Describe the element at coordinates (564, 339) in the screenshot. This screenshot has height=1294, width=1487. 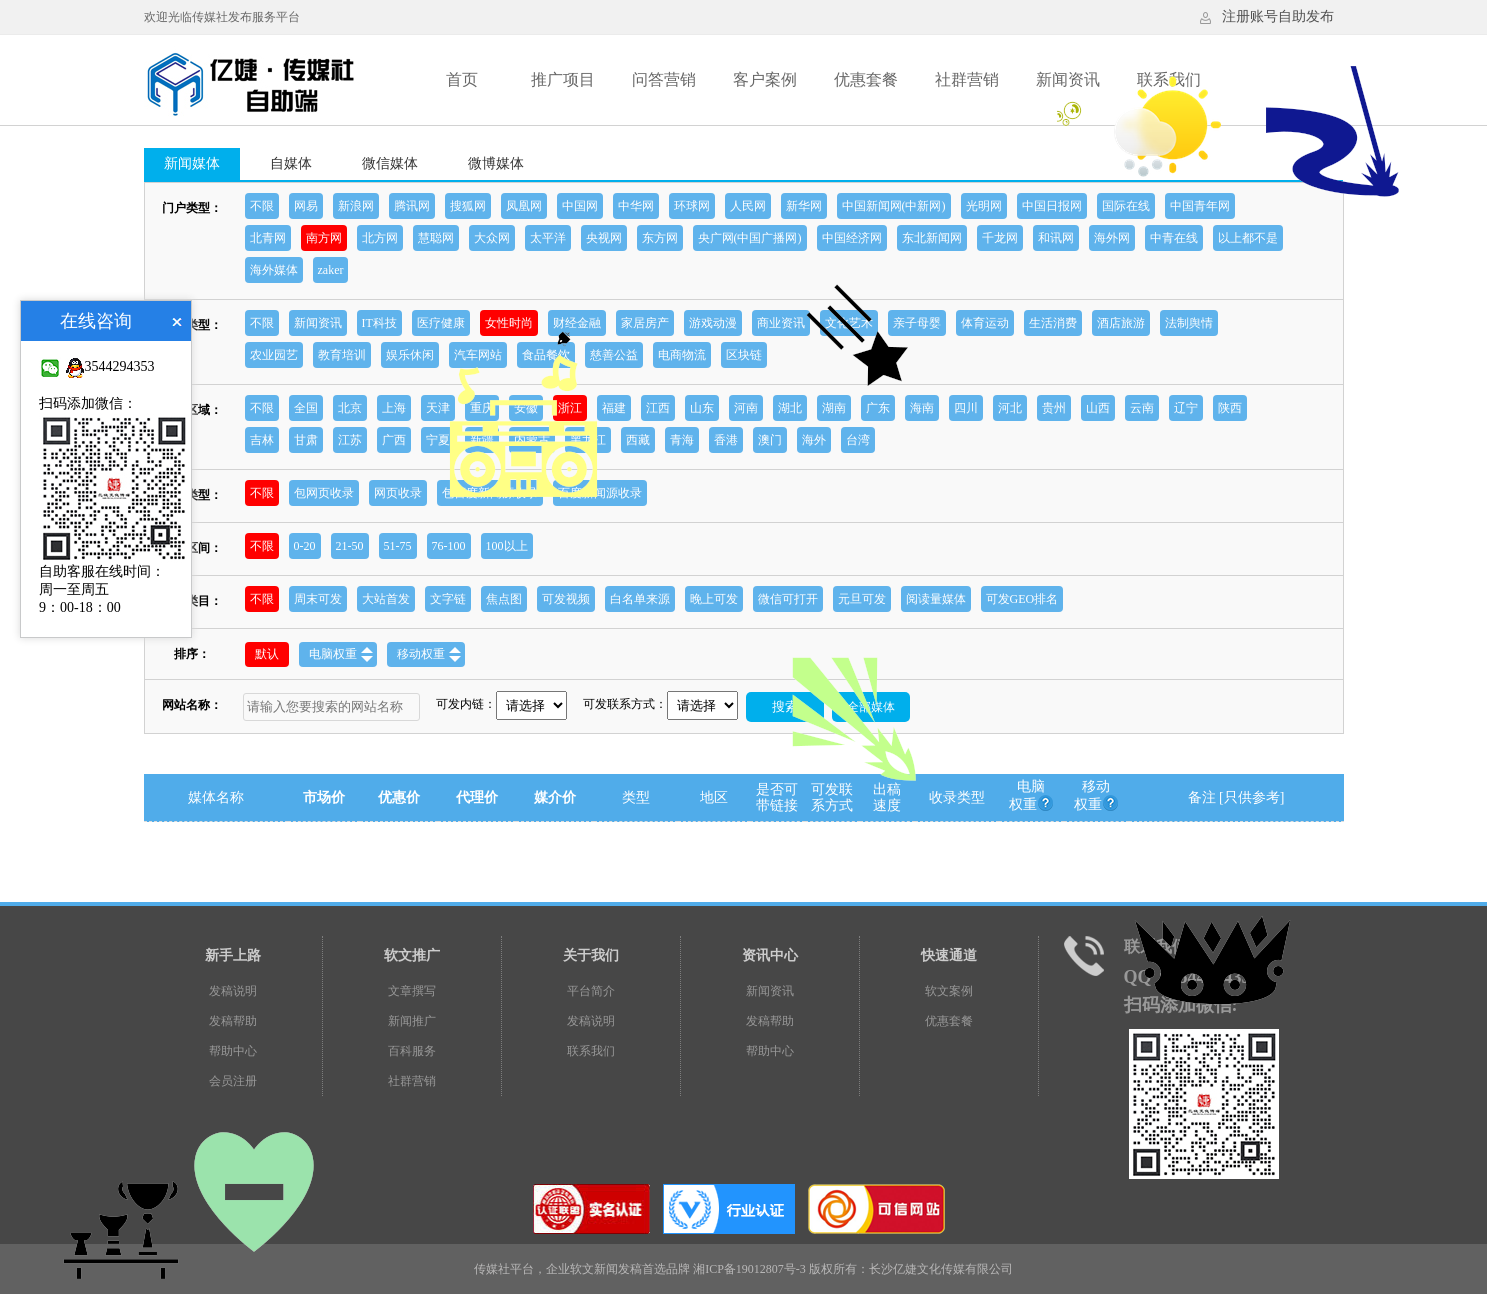
I see `launch bombing run or airstrike action` at that location.